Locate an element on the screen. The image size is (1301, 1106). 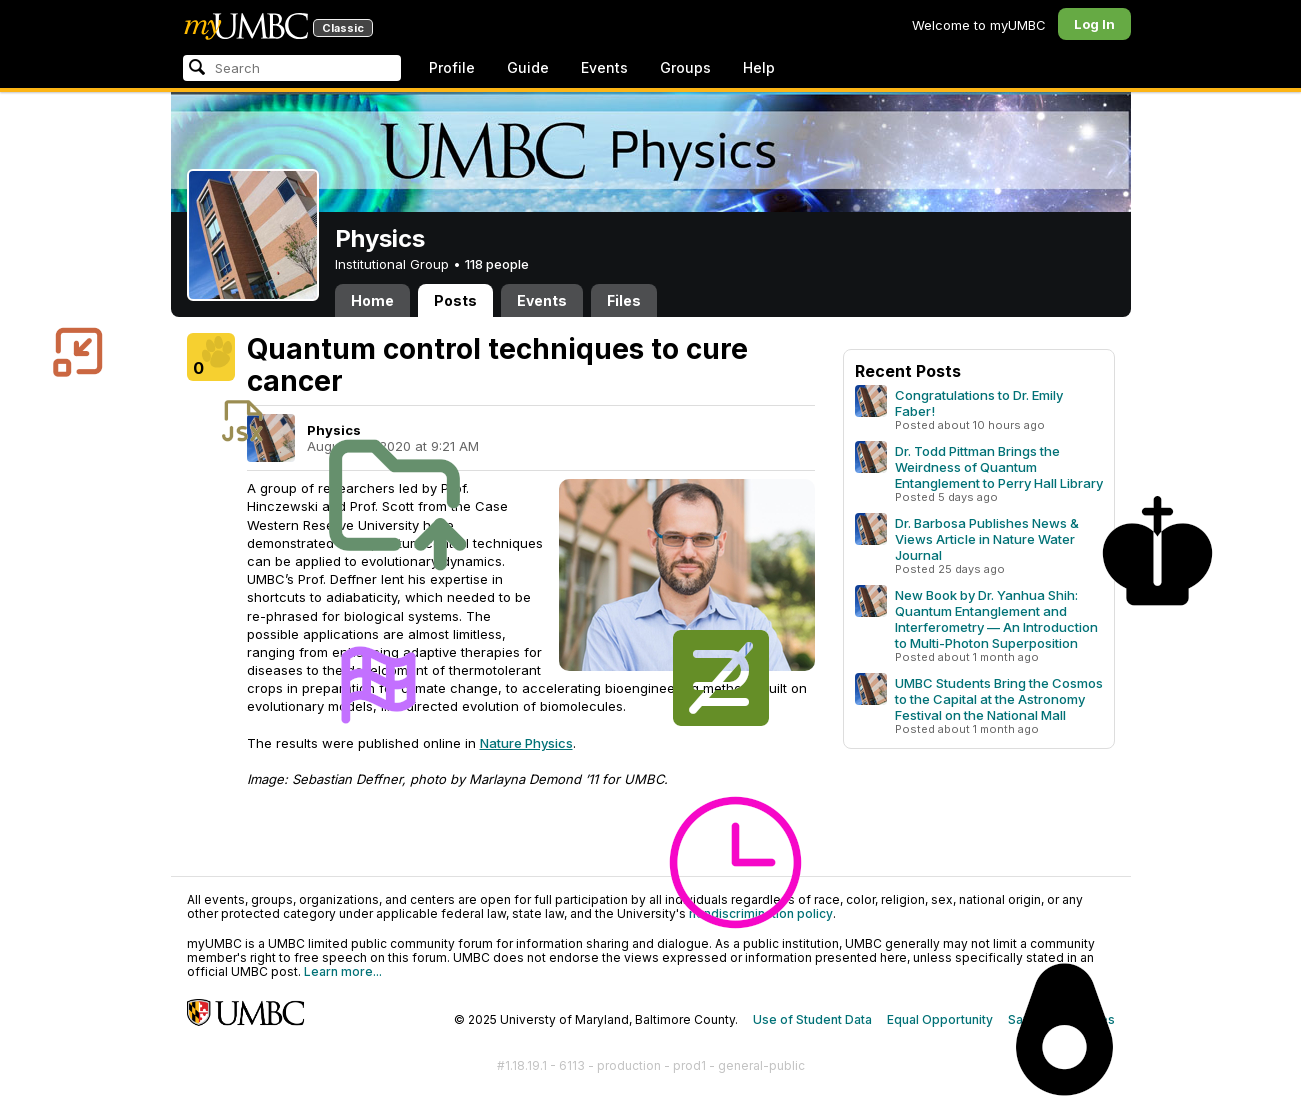
a JSX file type indicator is located at coordinates (243, 422).